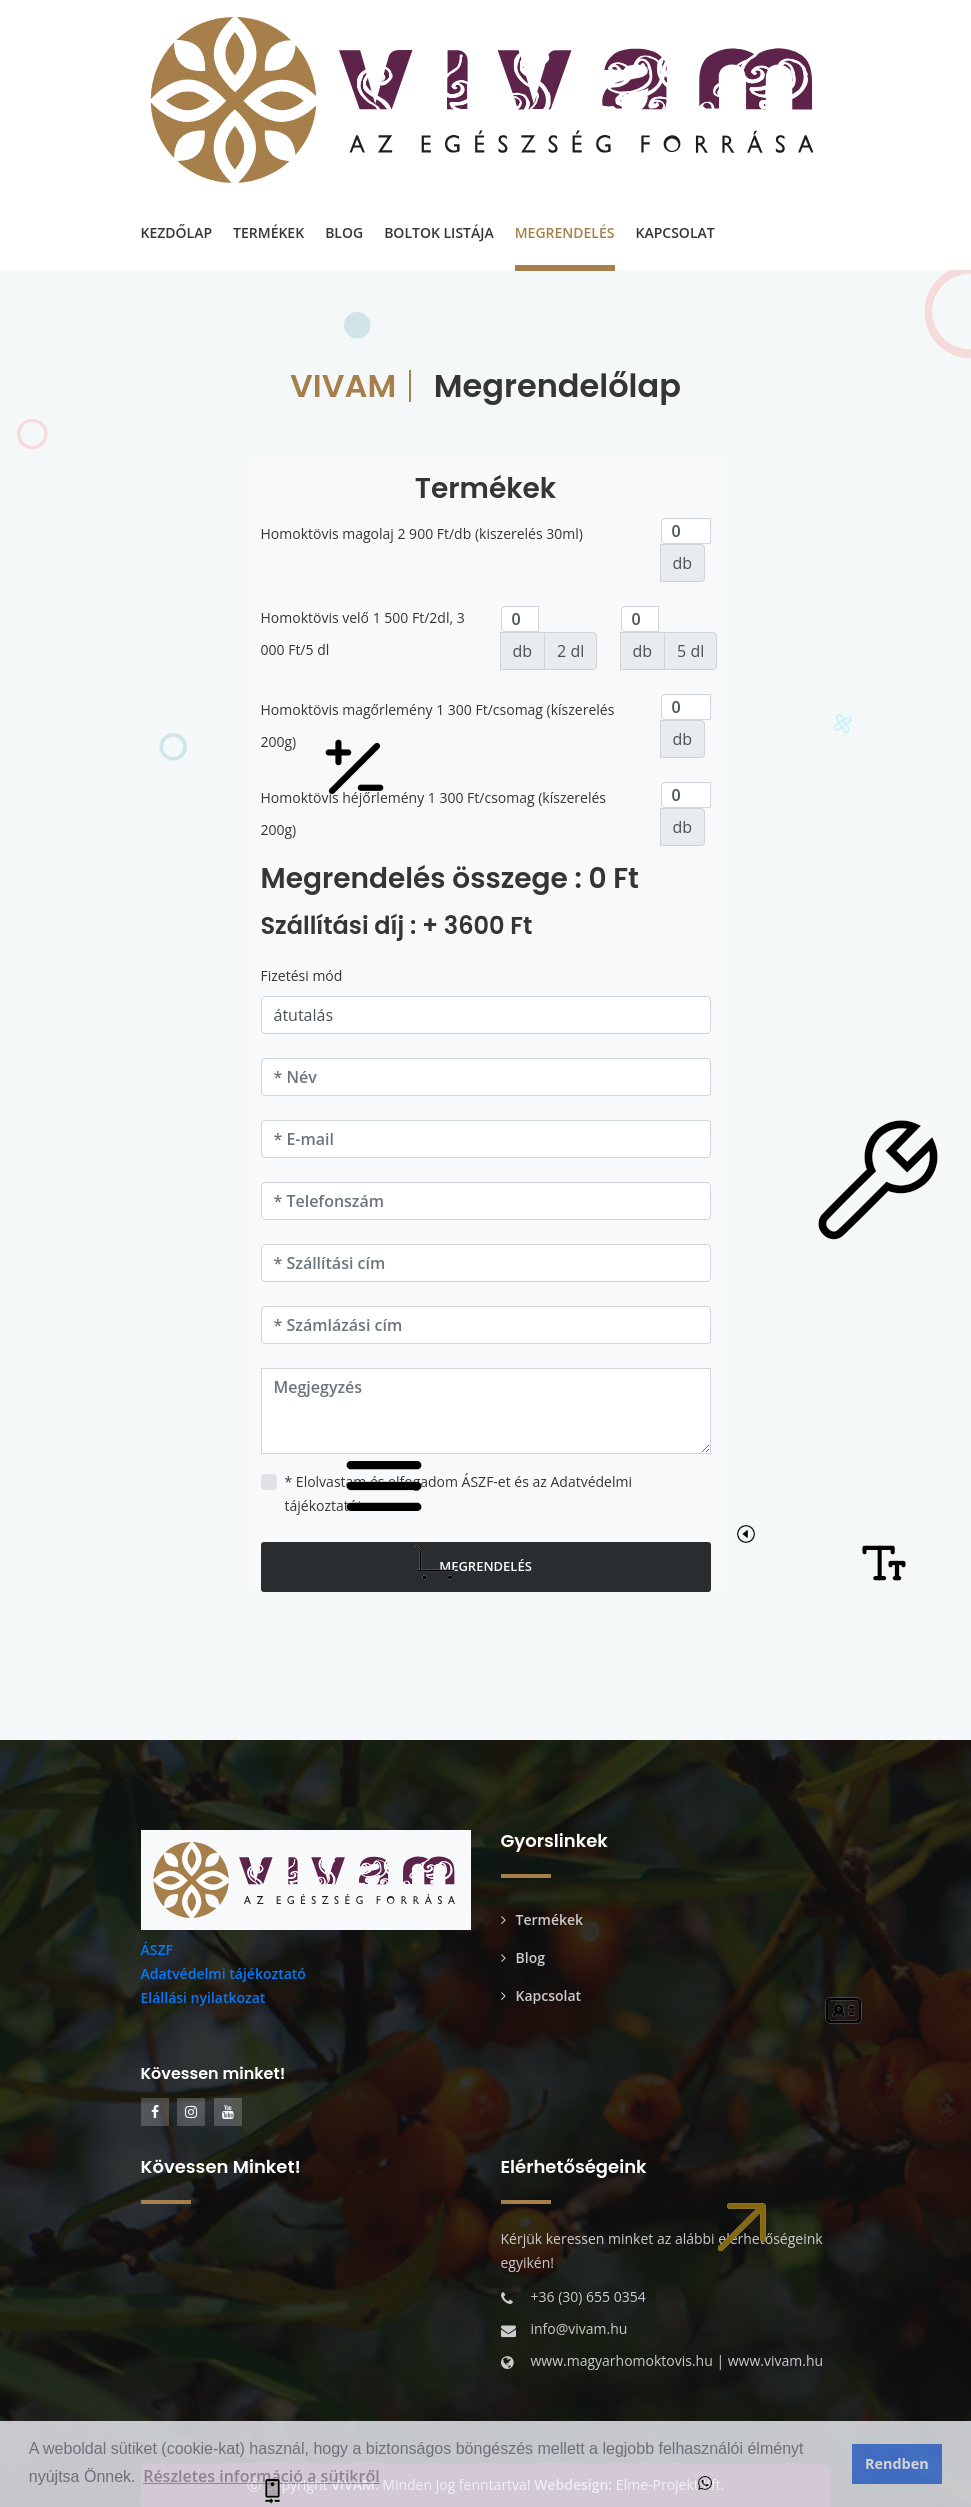  Describe the element at coordinates (384, 1486) in the screenshot. I see `open navigation menu` at that location.